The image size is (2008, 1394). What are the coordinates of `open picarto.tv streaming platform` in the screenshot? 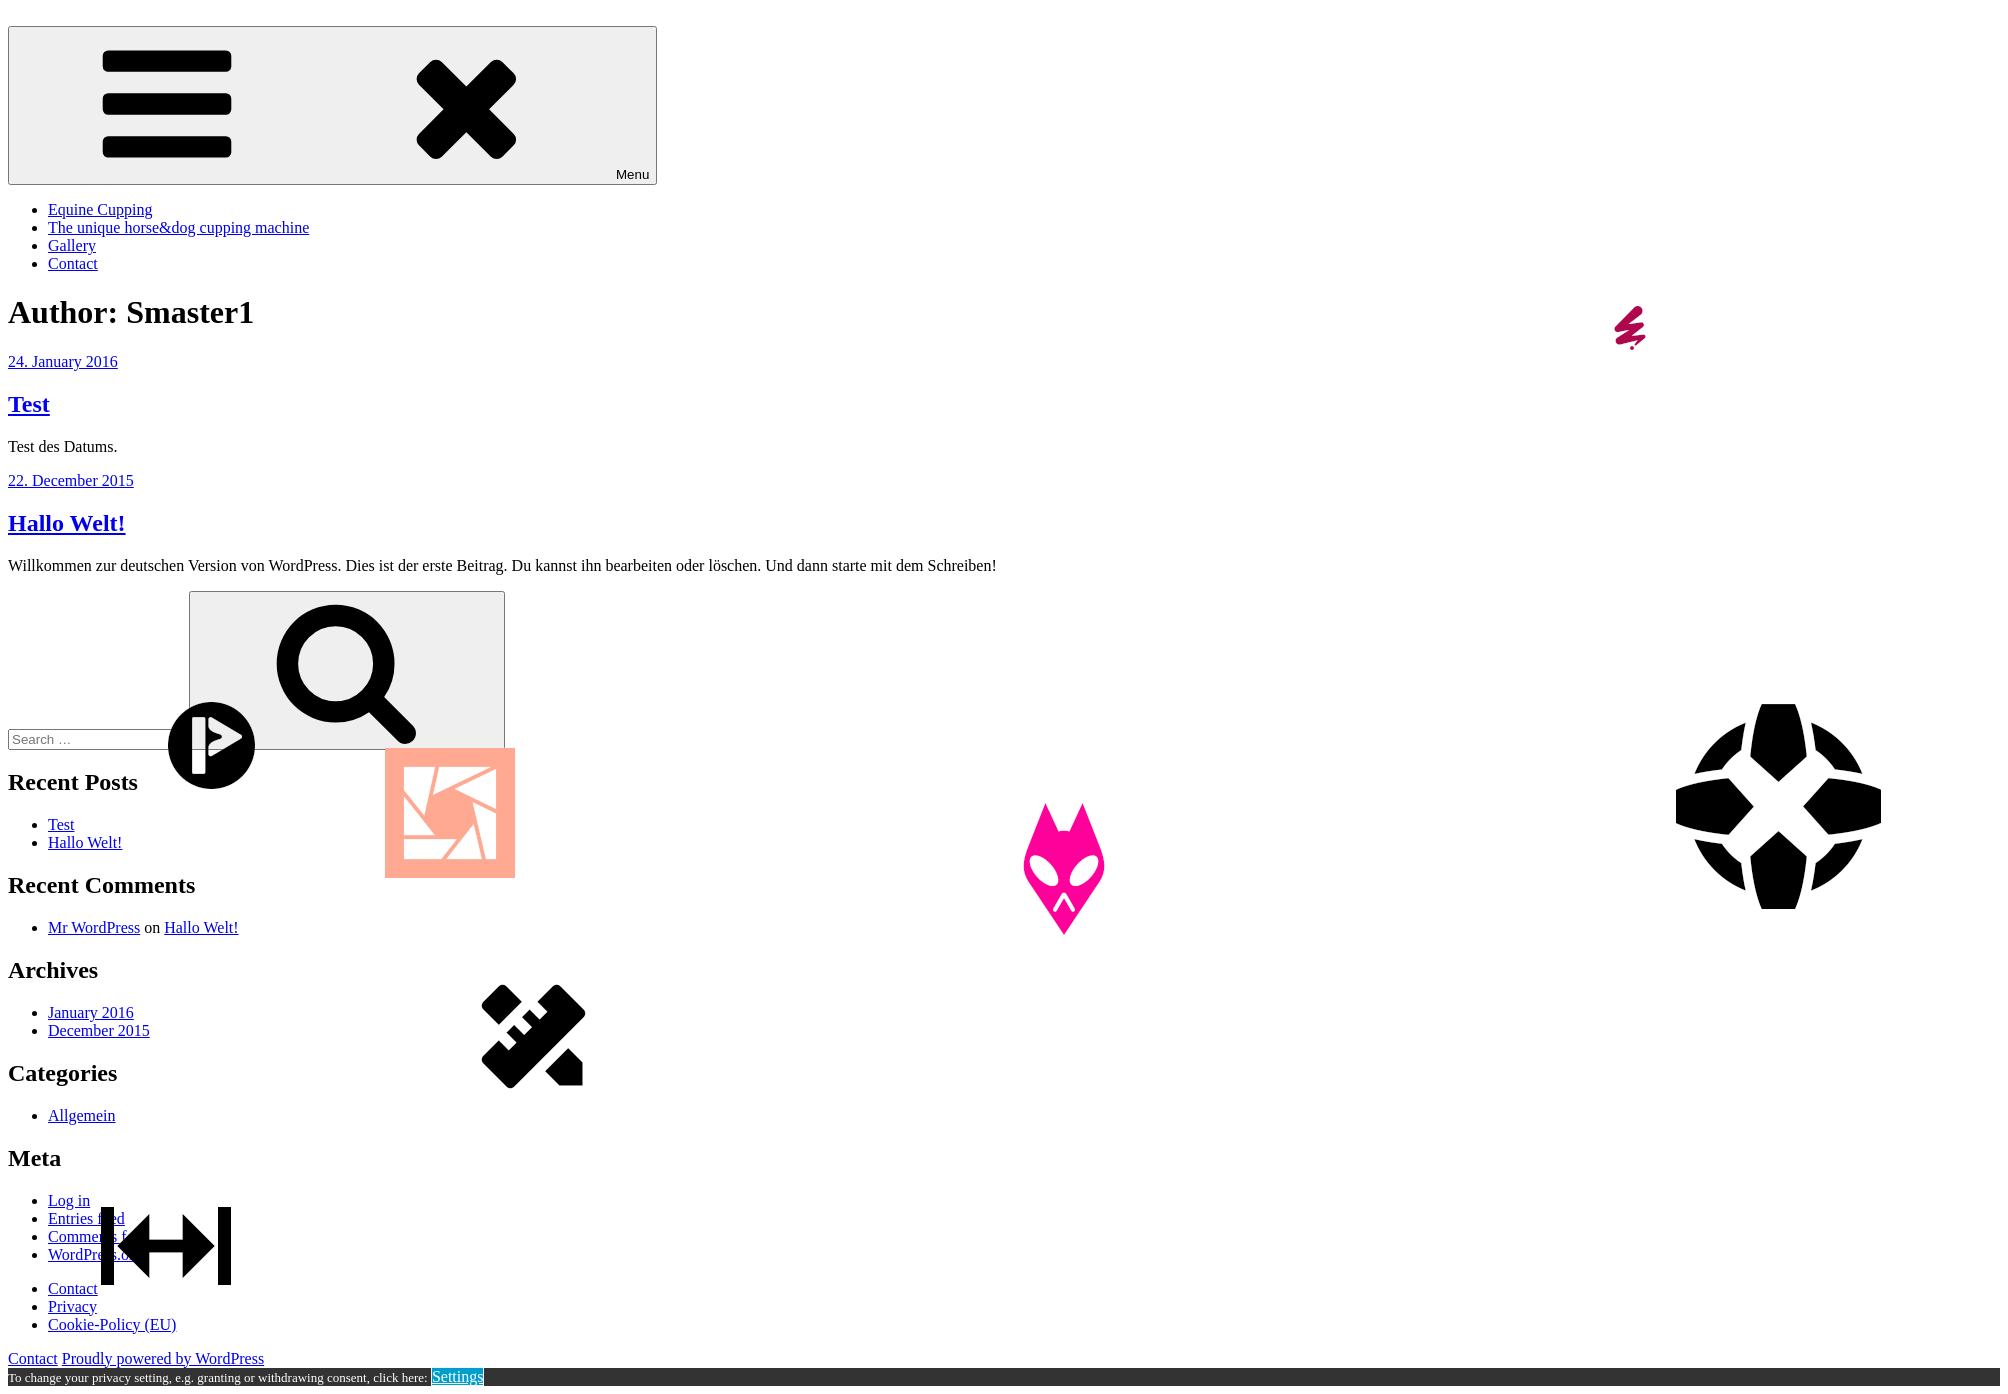 It's located at (211, 745).